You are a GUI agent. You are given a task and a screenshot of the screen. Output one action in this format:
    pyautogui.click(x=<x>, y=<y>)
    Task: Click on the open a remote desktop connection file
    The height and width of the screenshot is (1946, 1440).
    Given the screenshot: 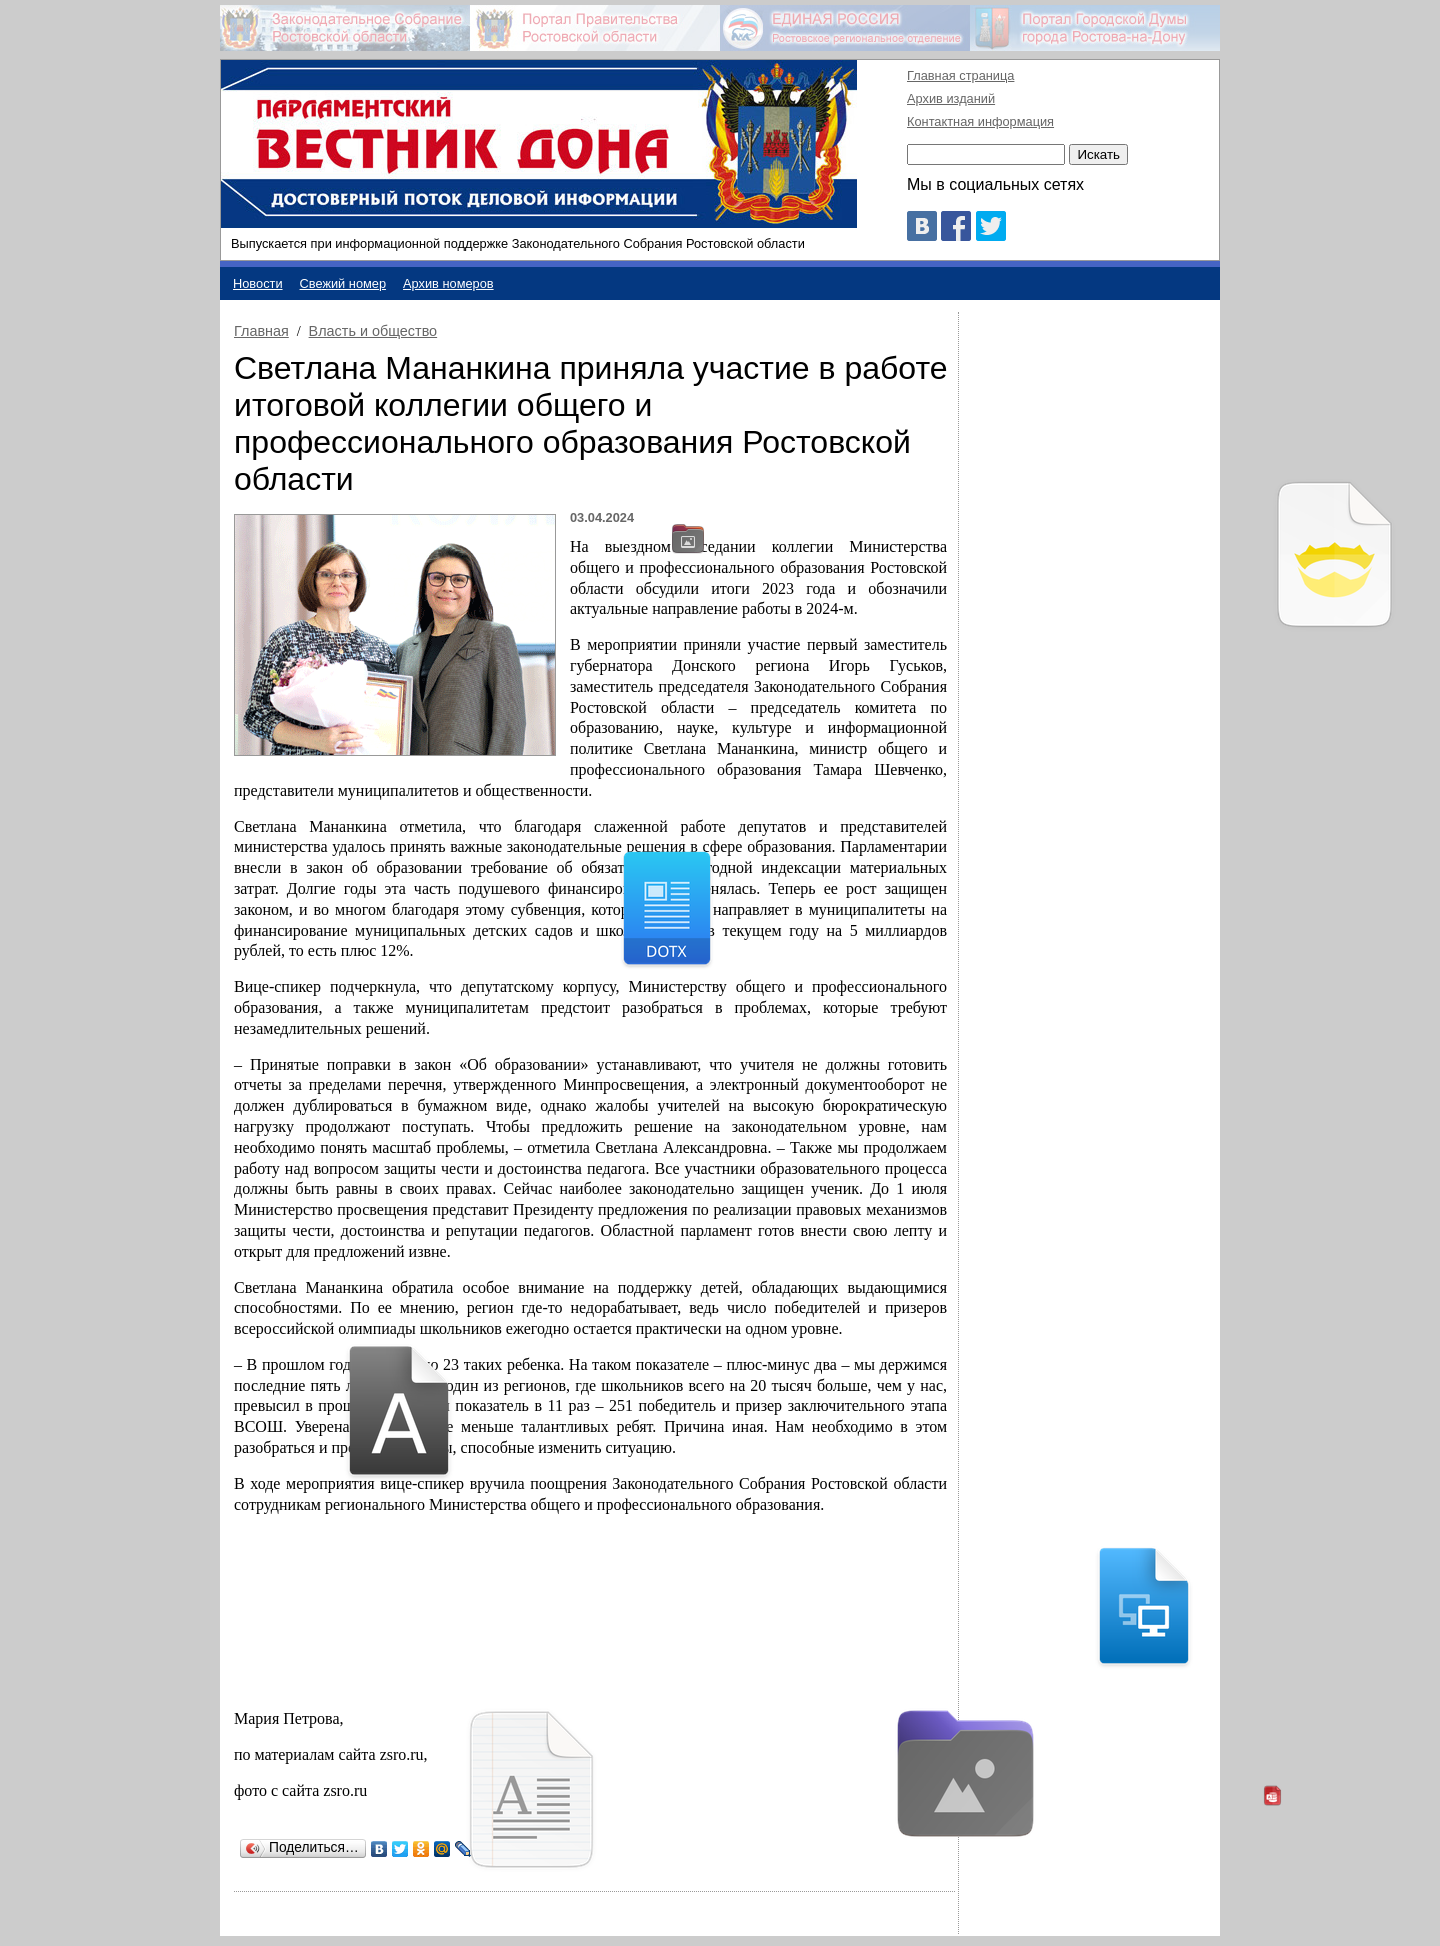 What is the action you would take?
    pyautogui.click(x=1144, y=1608)
    